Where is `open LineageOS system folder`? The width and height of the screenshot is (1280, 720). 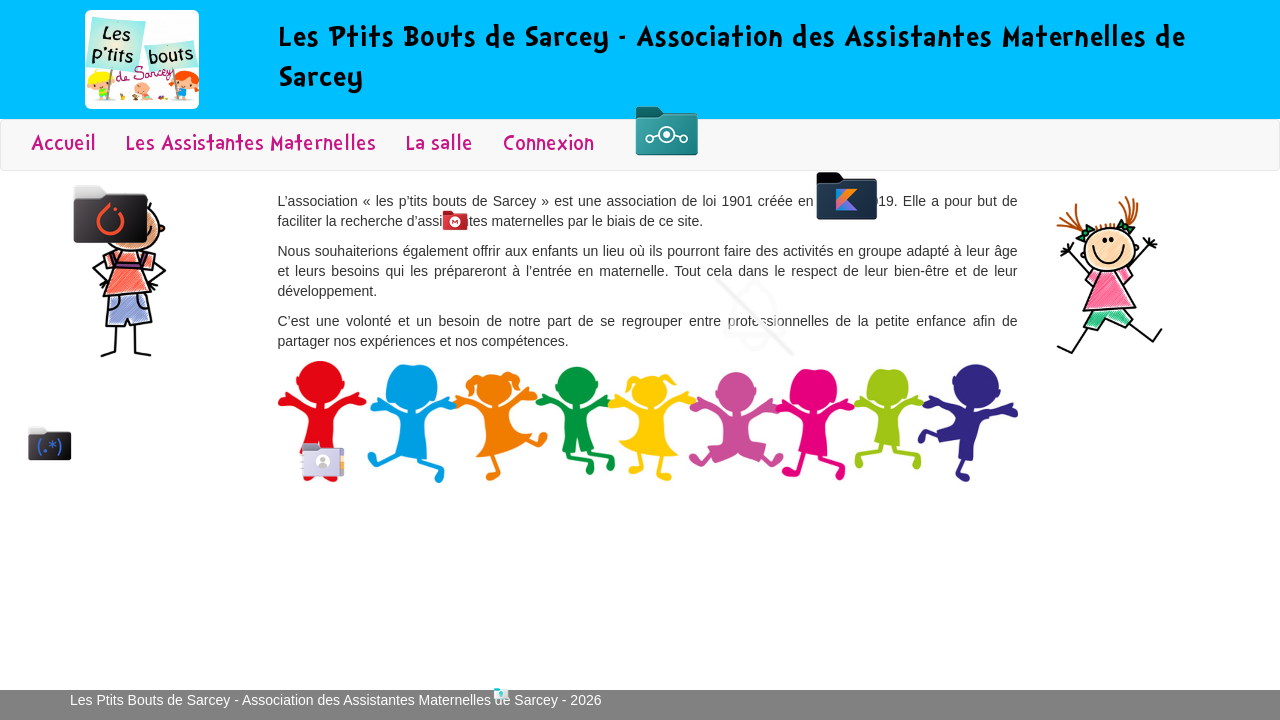 open LineageOS system folder is located at coordinates (666, 132).